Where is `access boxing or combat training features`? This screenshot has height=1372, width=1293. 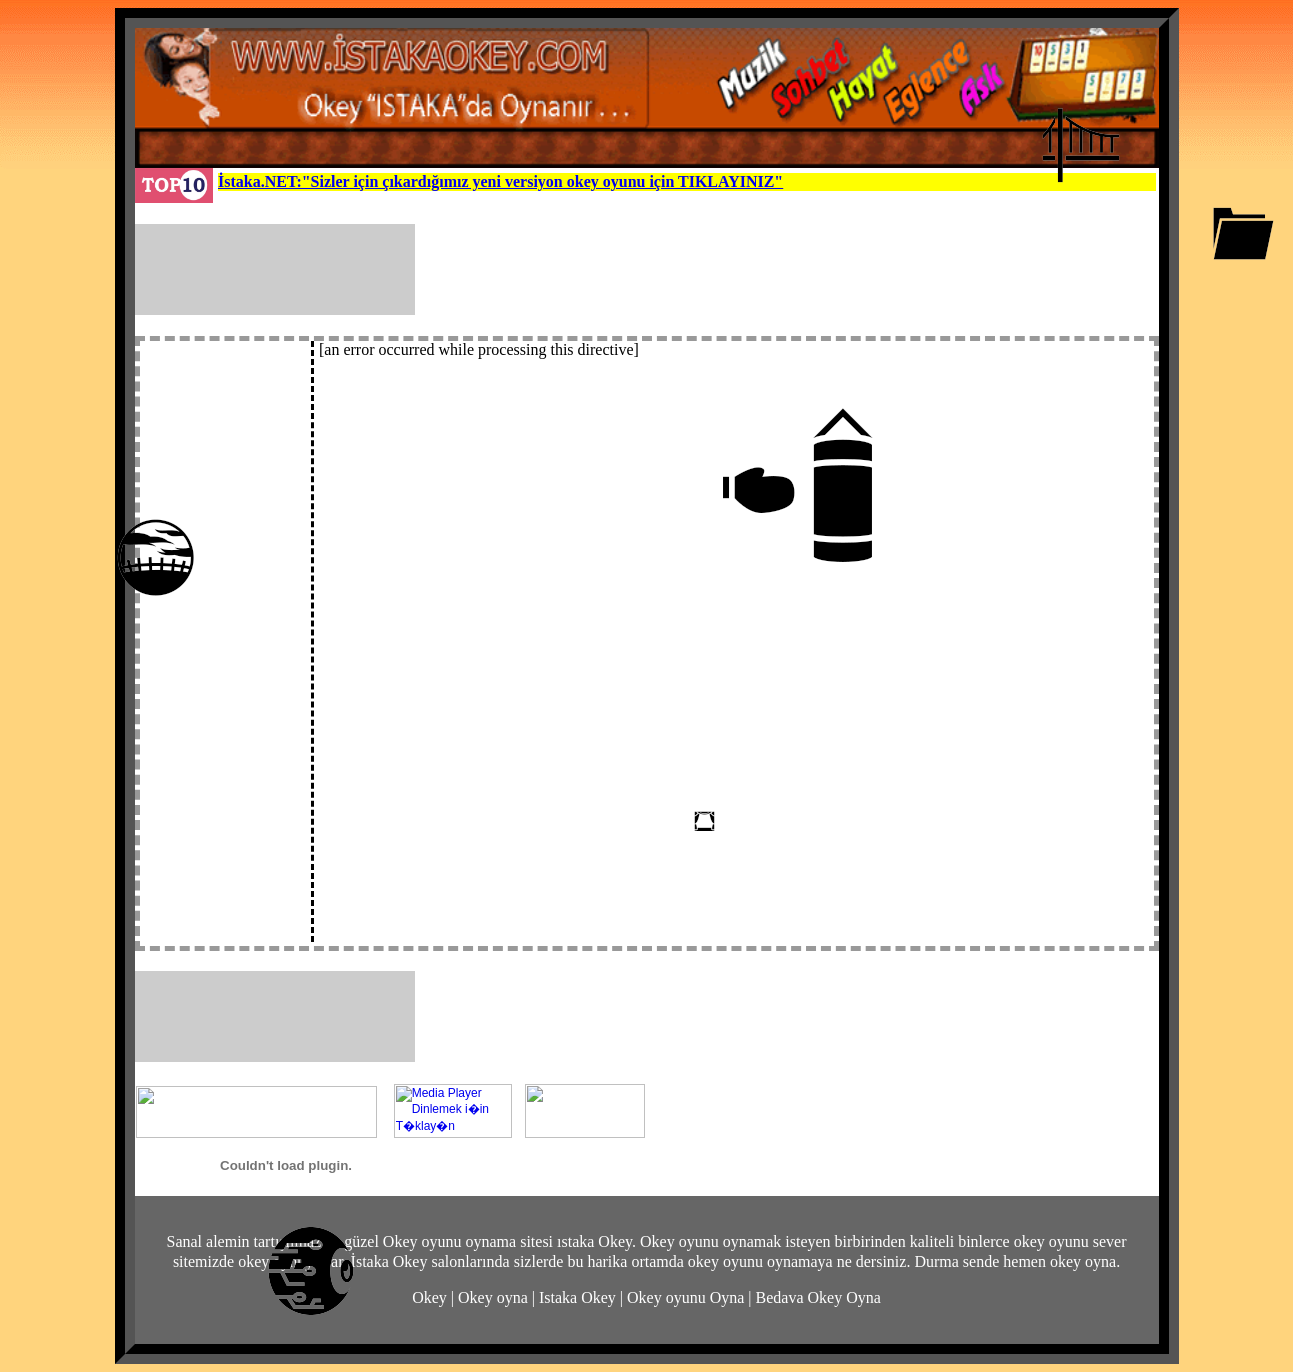
access boxing or combat training features is located at coordinates (800, 487).